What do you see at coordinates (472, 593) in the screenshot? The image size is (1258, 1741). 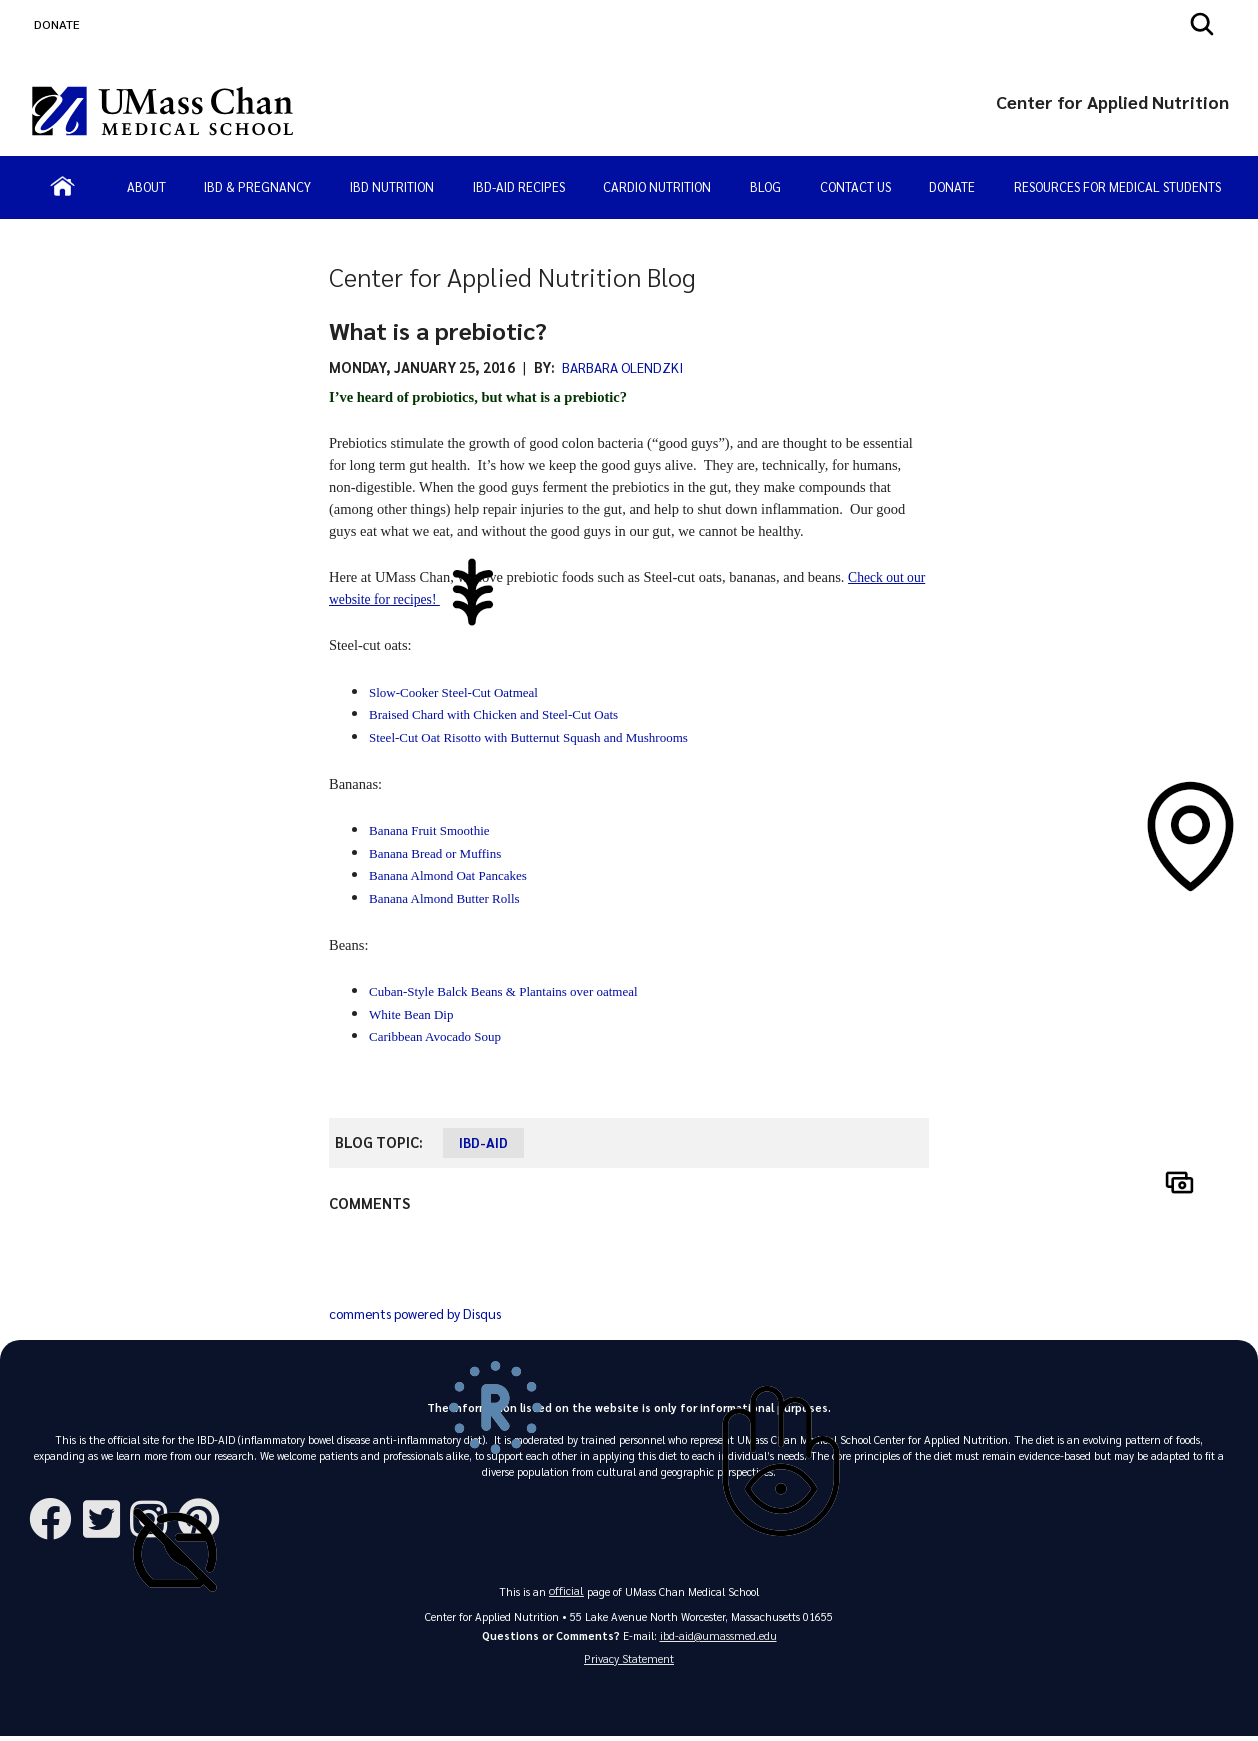 I see `view growth metrics or analytics` at bounding box center [472, 593].